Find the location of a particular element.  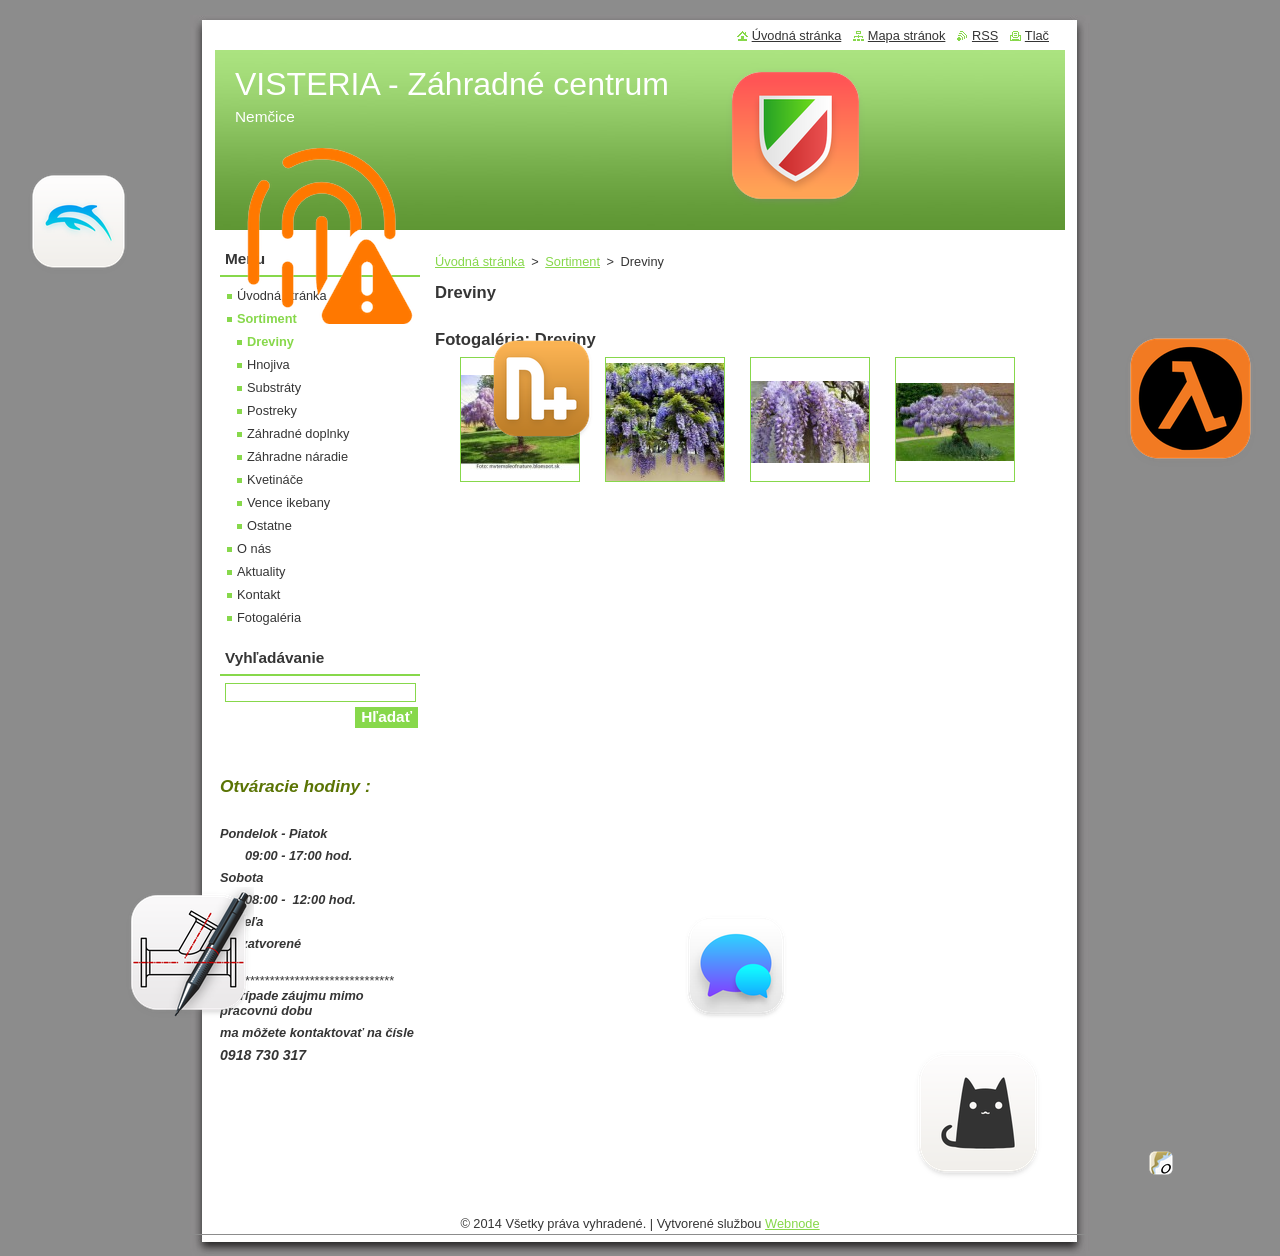

open opencpn marine navigation app is located at coordinates (1161, 1163).